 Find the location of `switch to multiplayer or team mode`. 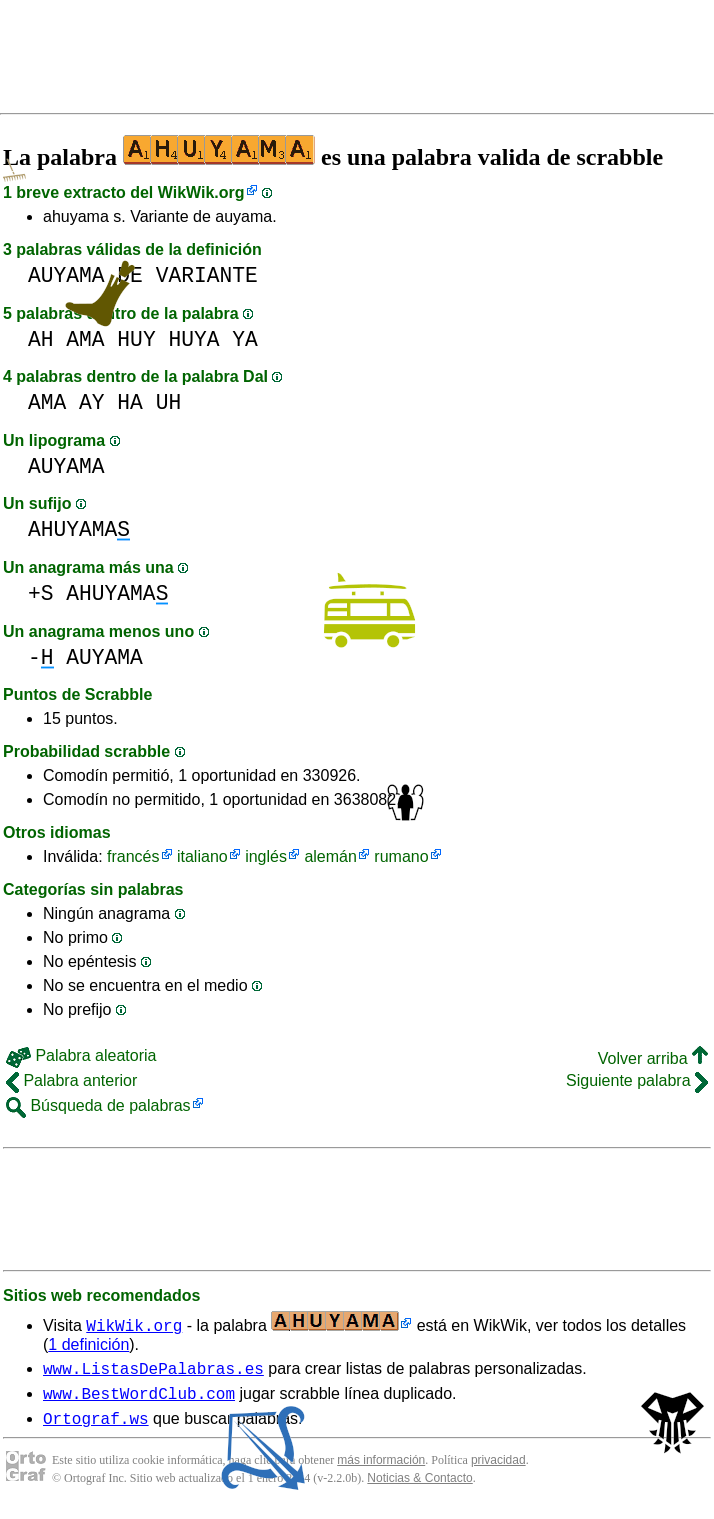

switch to multiplayer or team mode is located at coordinates (405, 802).